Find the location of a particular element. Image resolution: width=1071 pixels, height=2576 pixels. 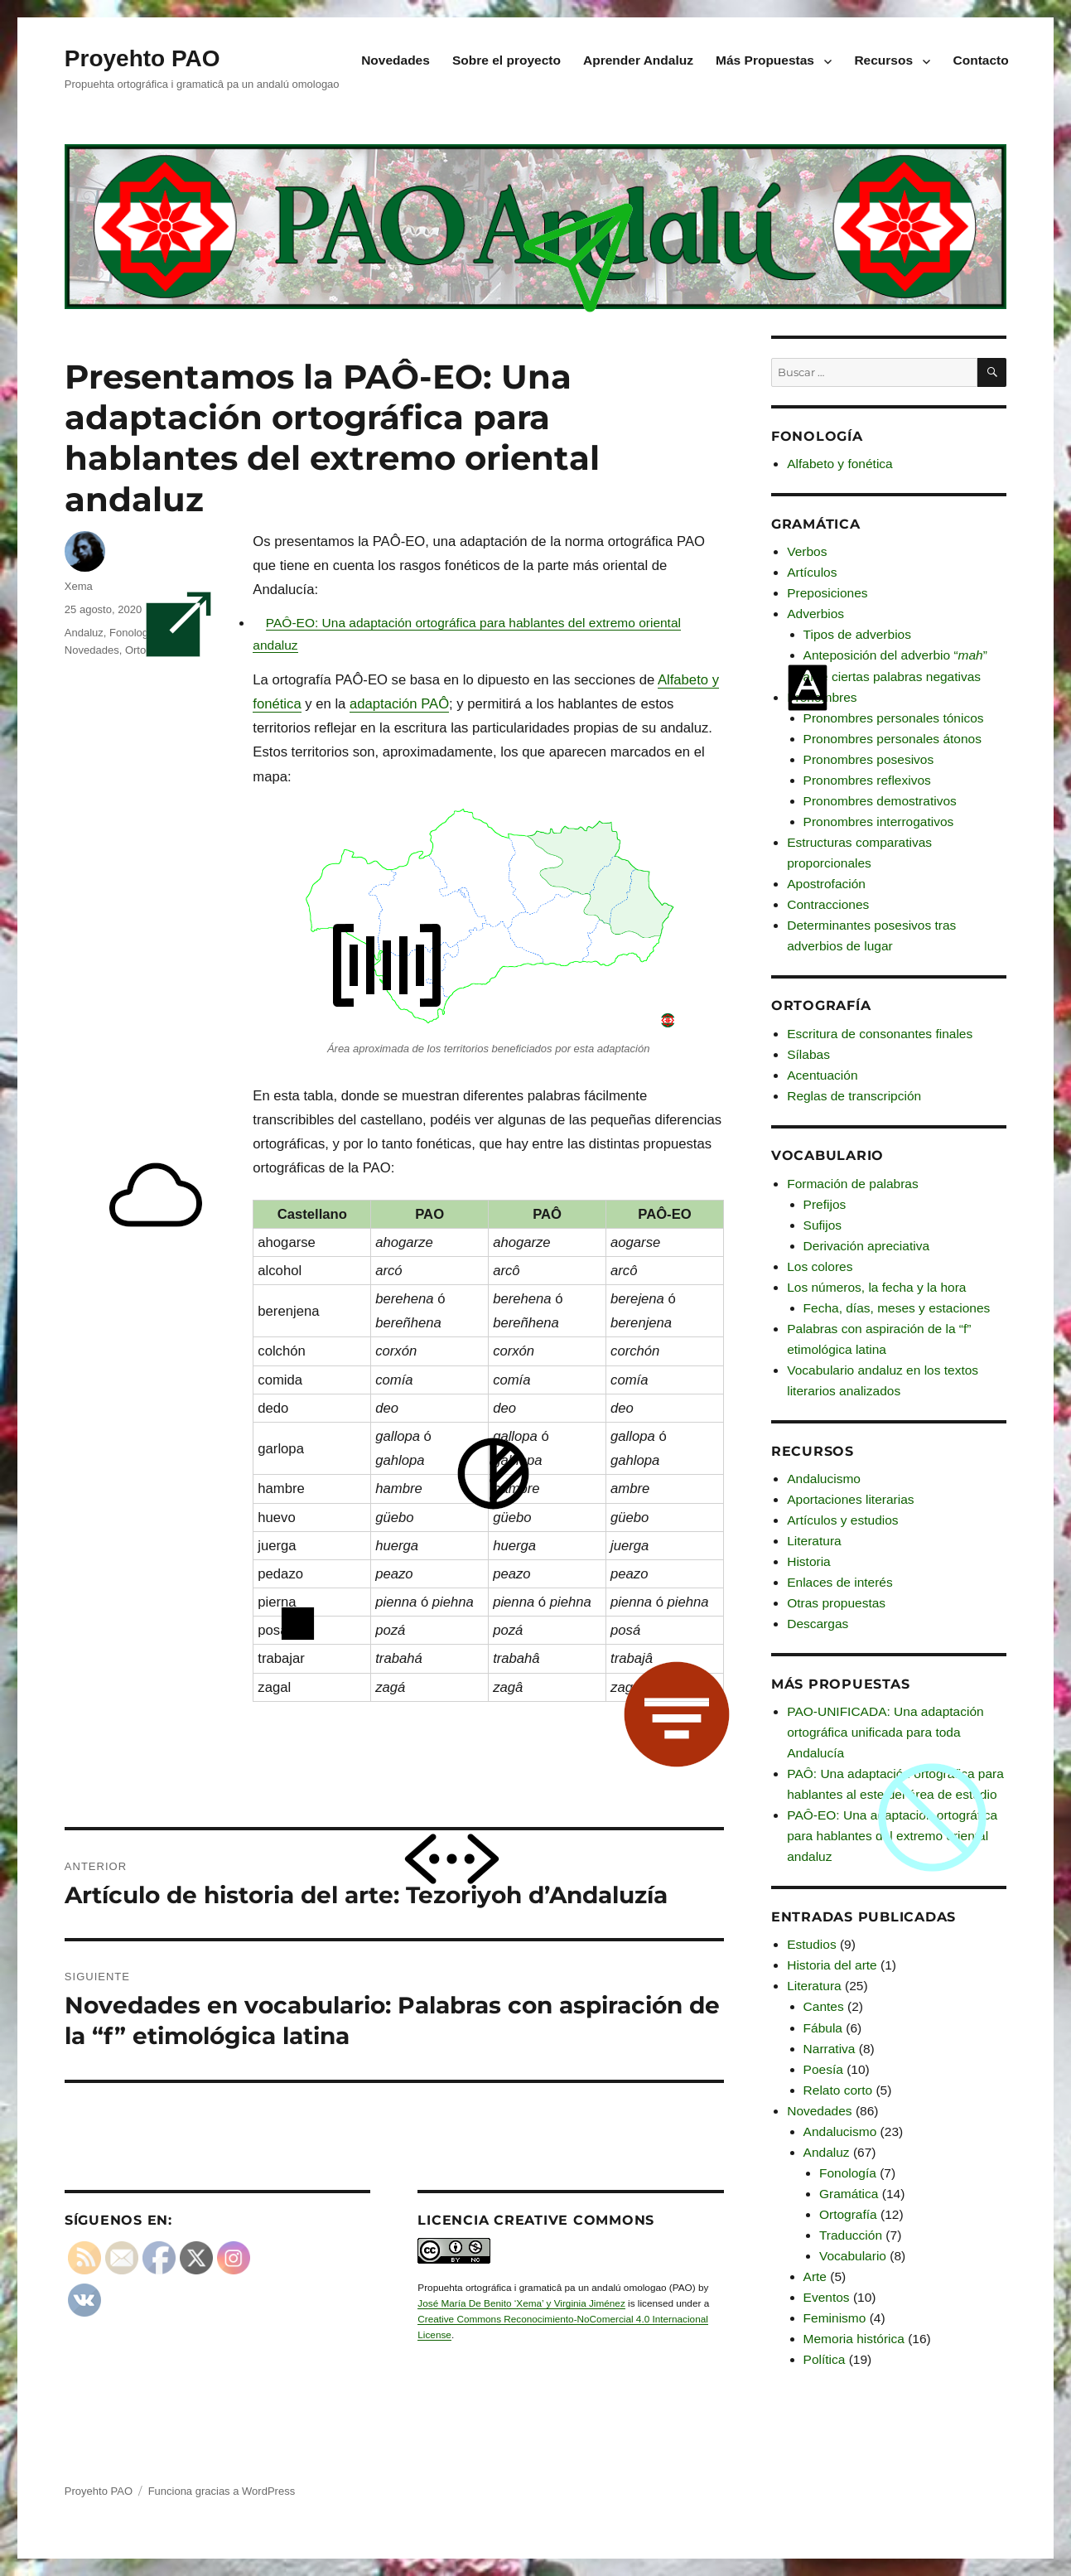

scan a barcode is located at coordinates (387, 965).